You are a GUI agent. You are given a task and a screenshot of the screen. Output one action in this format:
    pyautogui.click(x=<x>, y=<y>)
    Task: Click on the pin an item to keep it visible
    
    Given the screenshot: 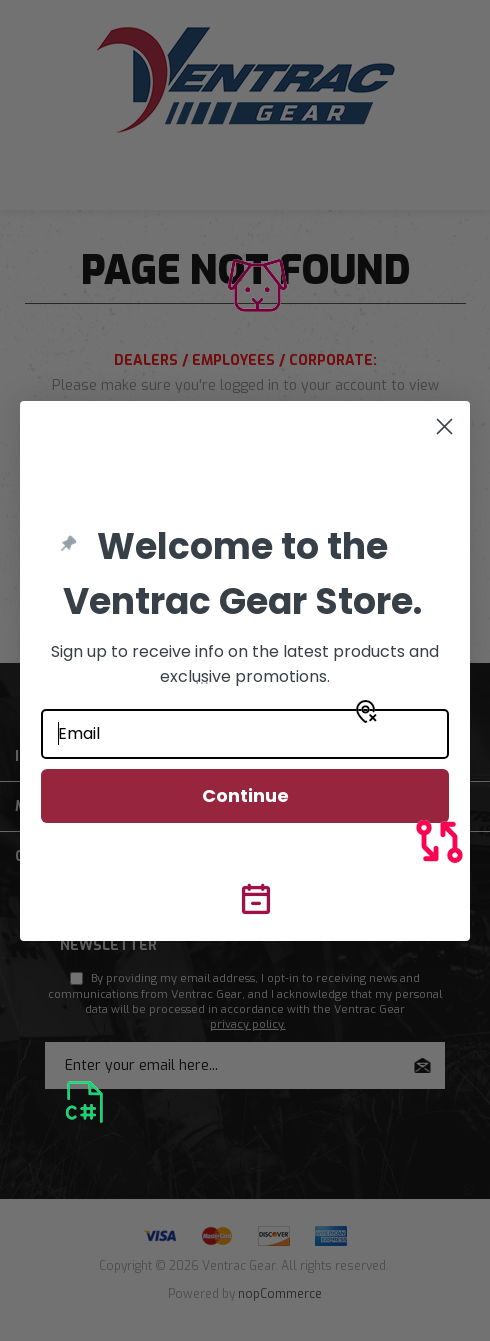 What is the action you would take?
    pyautogui.click(x=69, y=543)
    